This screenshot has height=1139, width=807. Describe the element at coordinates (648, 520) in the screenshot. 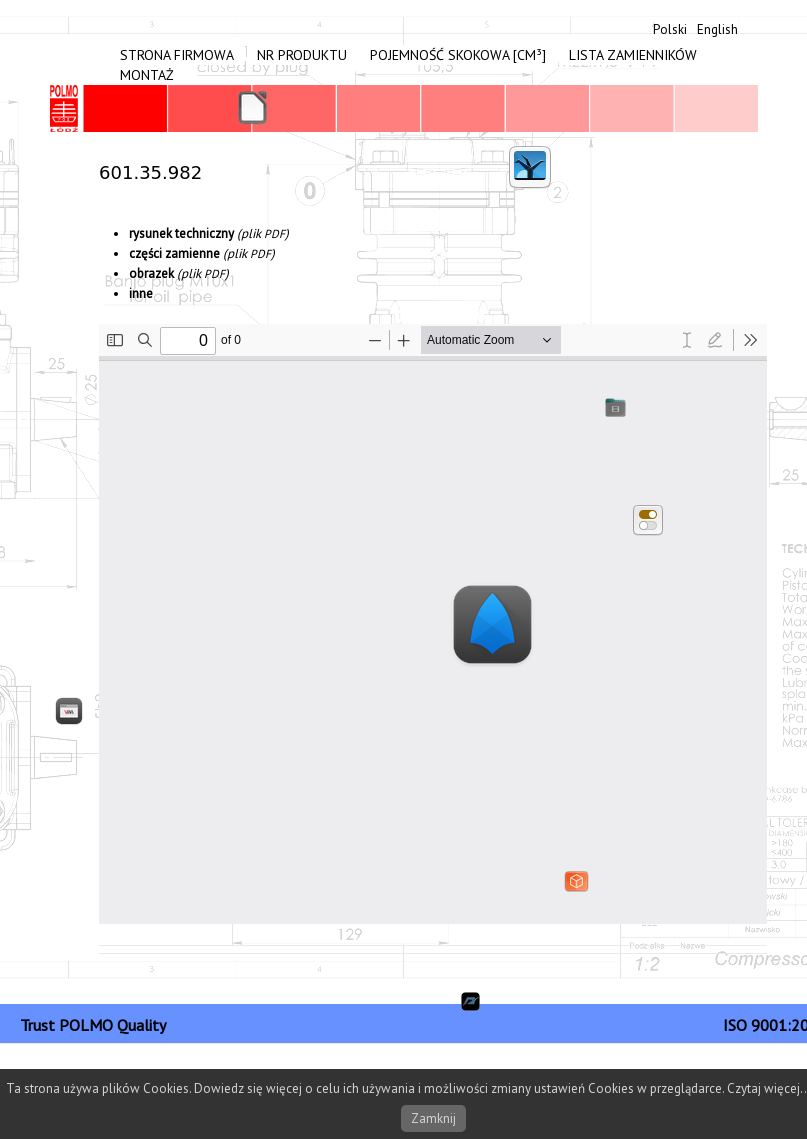

I see `open gnome tweaks settings` at that location.